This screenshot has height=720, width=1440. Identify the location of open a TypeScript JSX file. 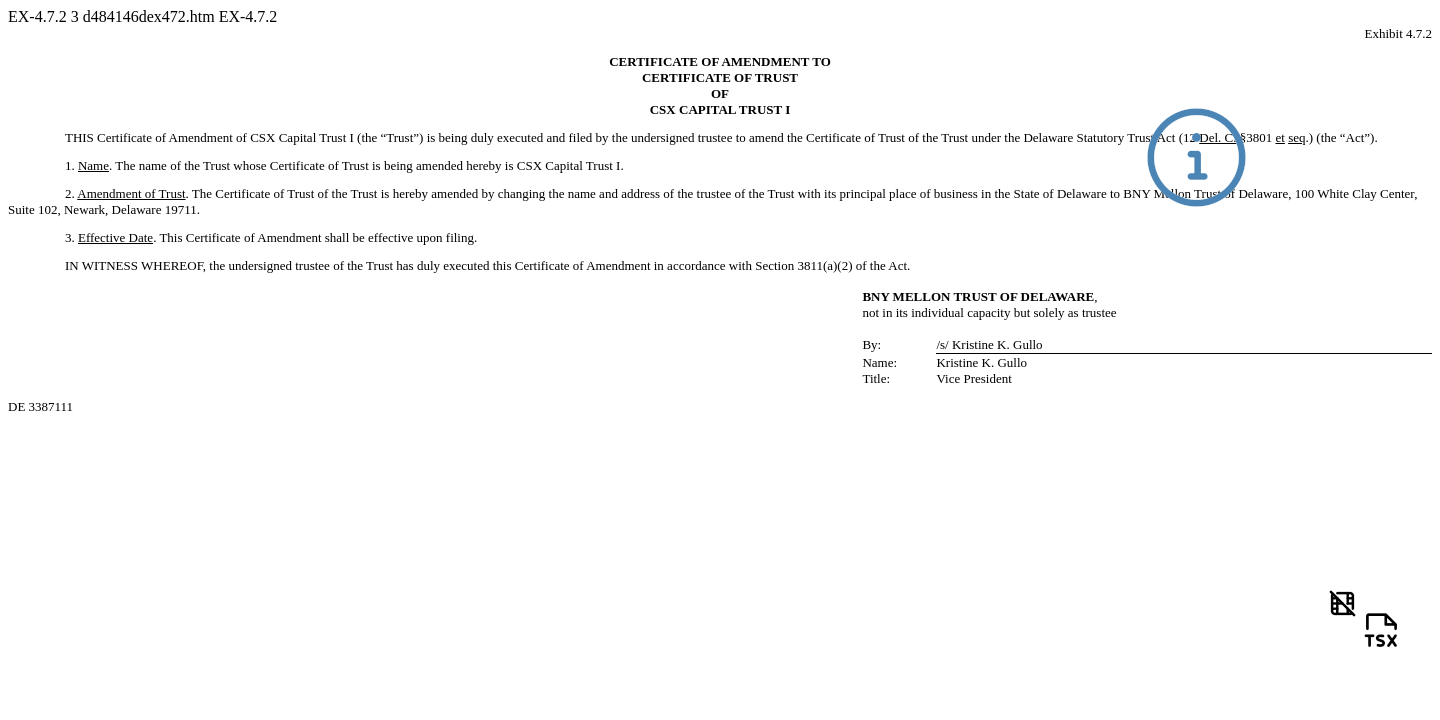
(1381, 631).